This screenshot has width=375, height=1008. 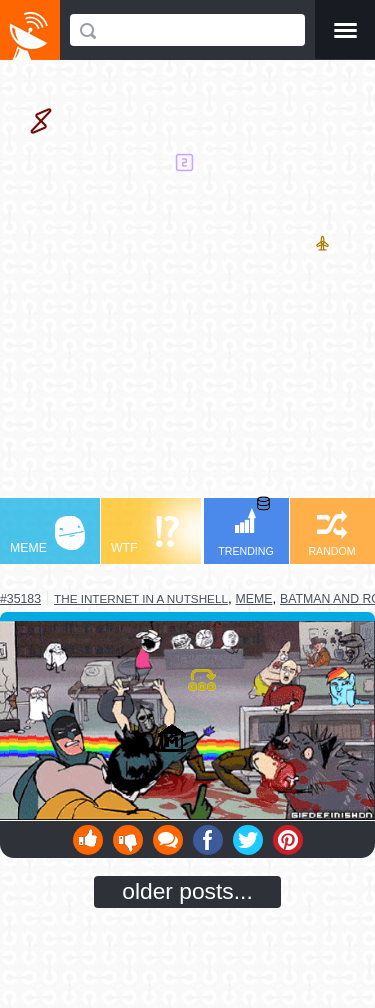 What do you see at coordinates (202, 680) in the screenshot?
I see `reorder items in a list` at bounding box center [202, 680].